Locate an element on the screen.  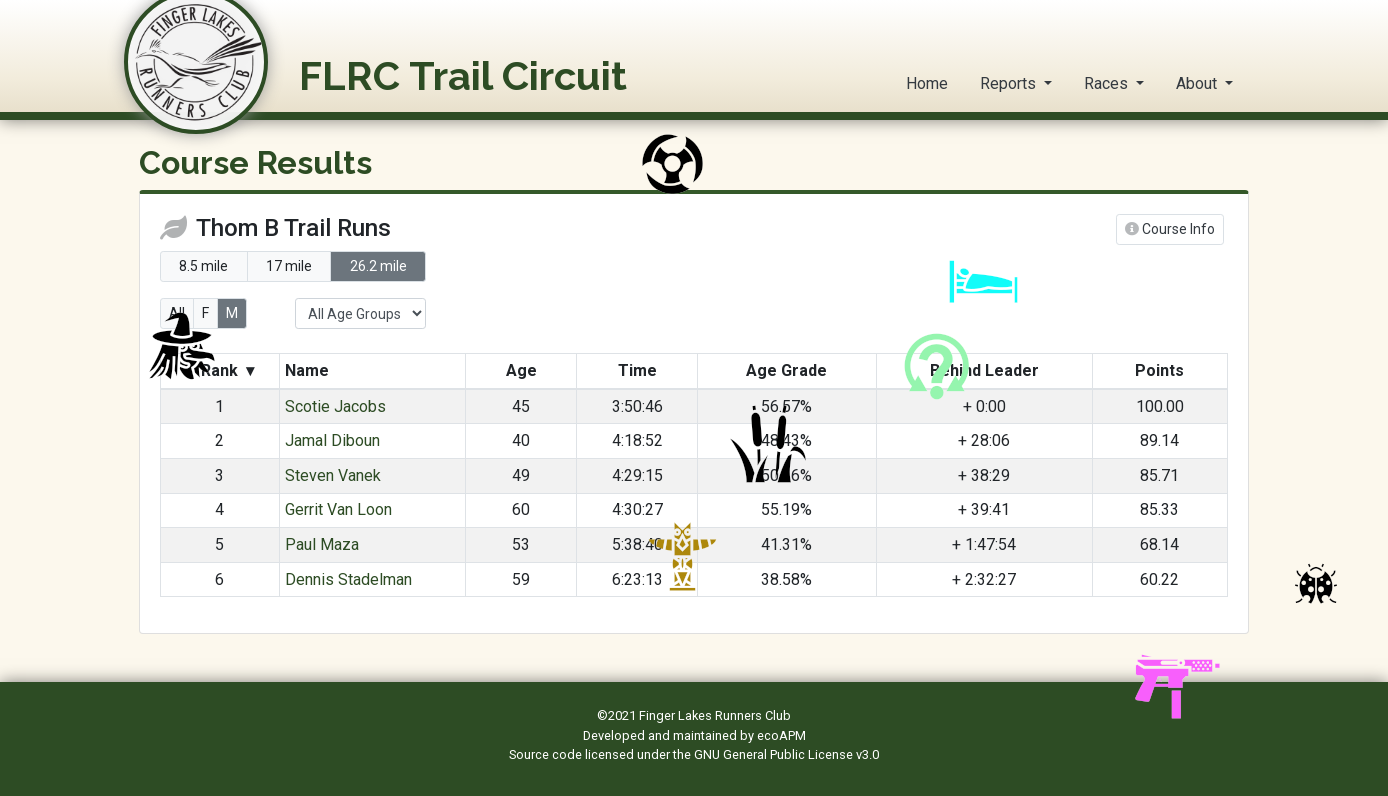
indicates a wetland or marsh environment in a game is located at coordinates (768, 444).